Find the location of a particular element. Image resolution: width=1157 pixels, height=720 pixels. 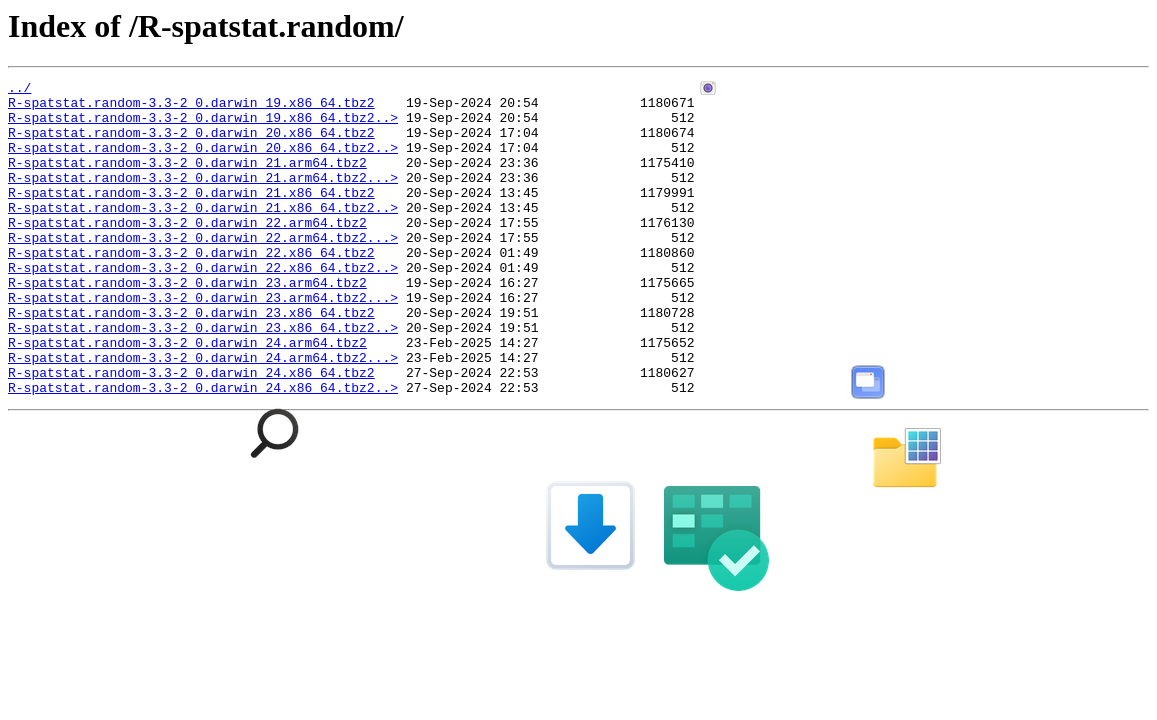

access folder settings and preferences is located at coordinates (905, 464).